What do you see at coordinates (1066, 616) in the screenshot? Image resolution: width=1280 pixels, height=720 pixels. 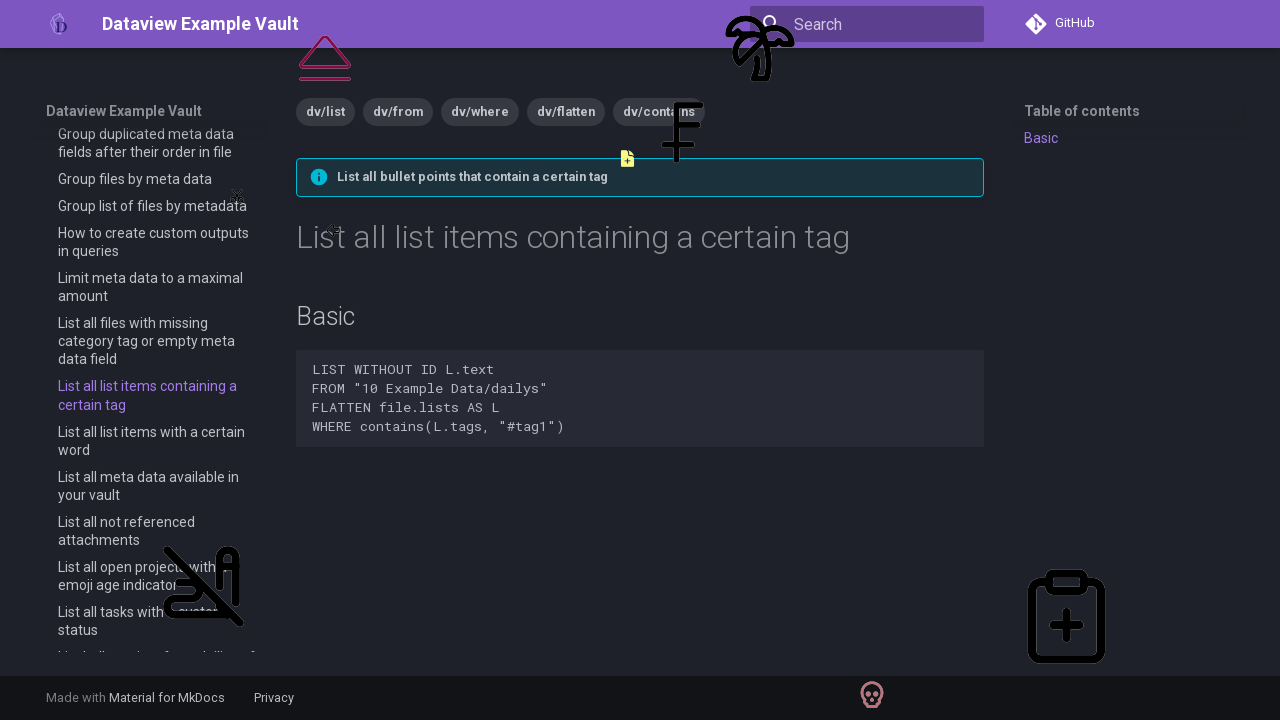 I see `add a new item to clipboard` at bounding box center [1066, 616].